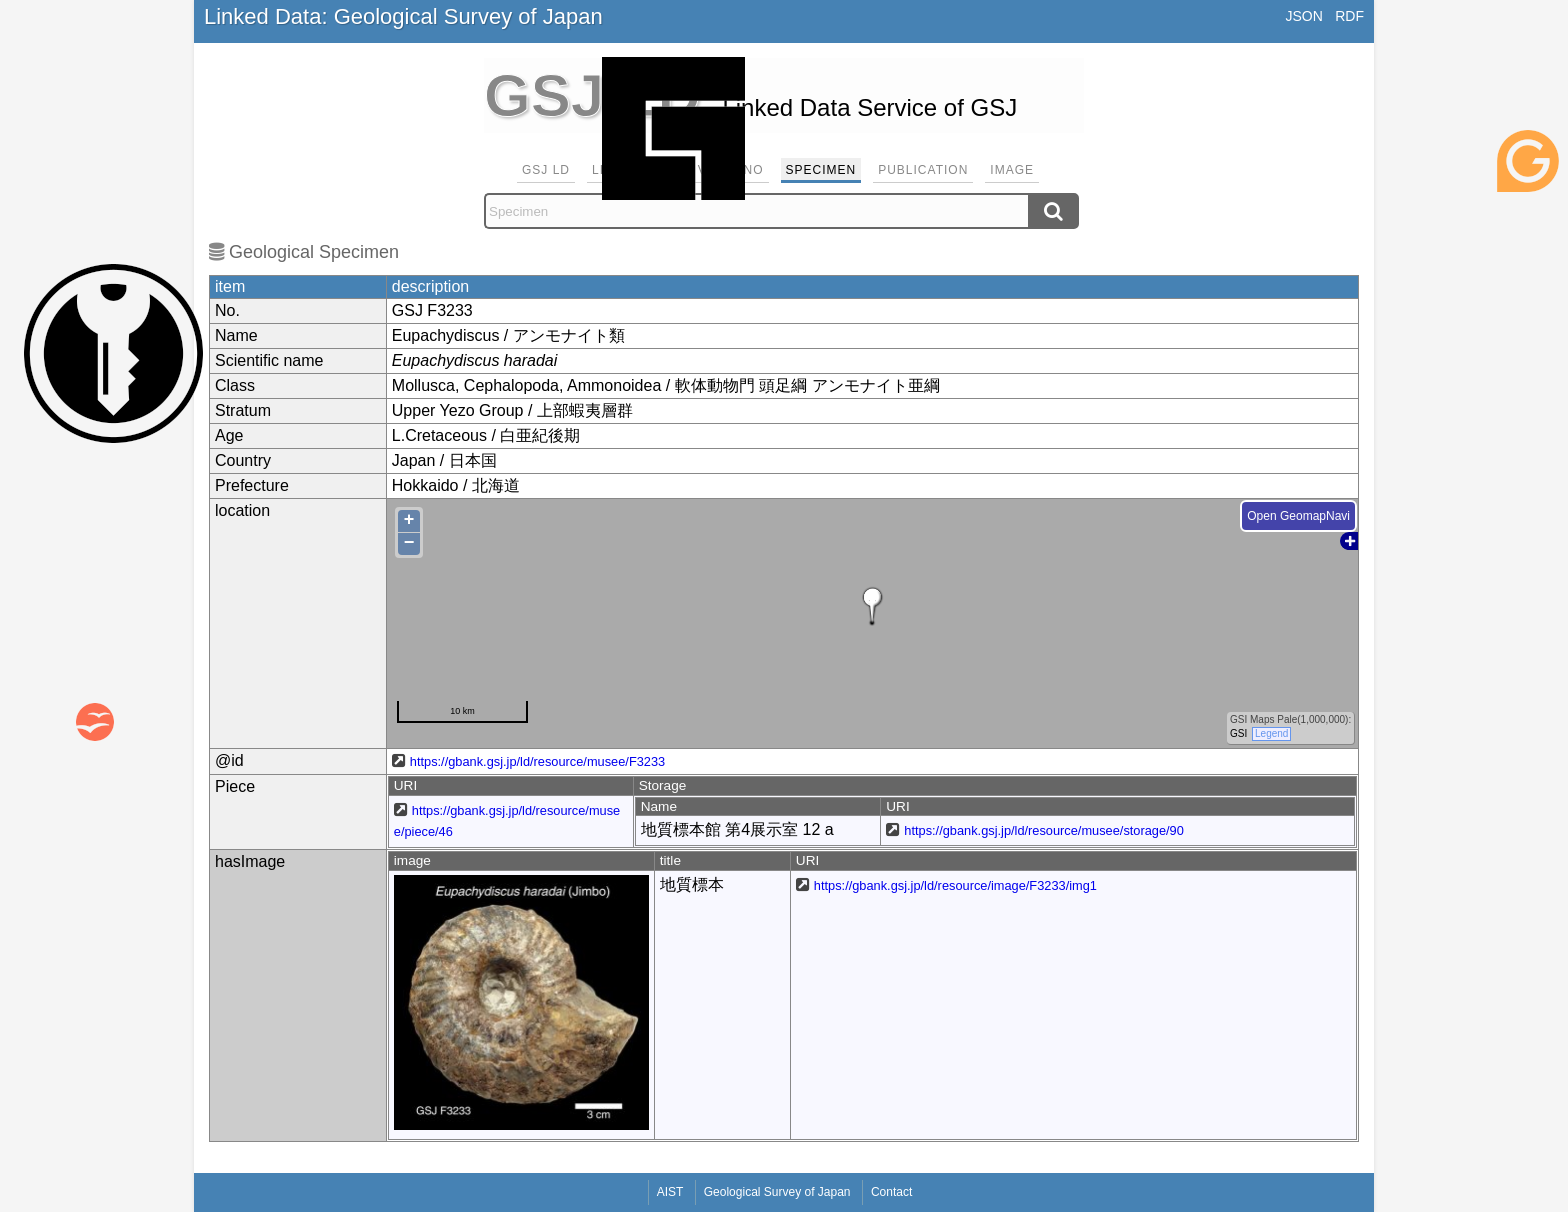 This screenshot has width=1568, height=1212. I want to click on open facebook gaming app, so click(673, 128).